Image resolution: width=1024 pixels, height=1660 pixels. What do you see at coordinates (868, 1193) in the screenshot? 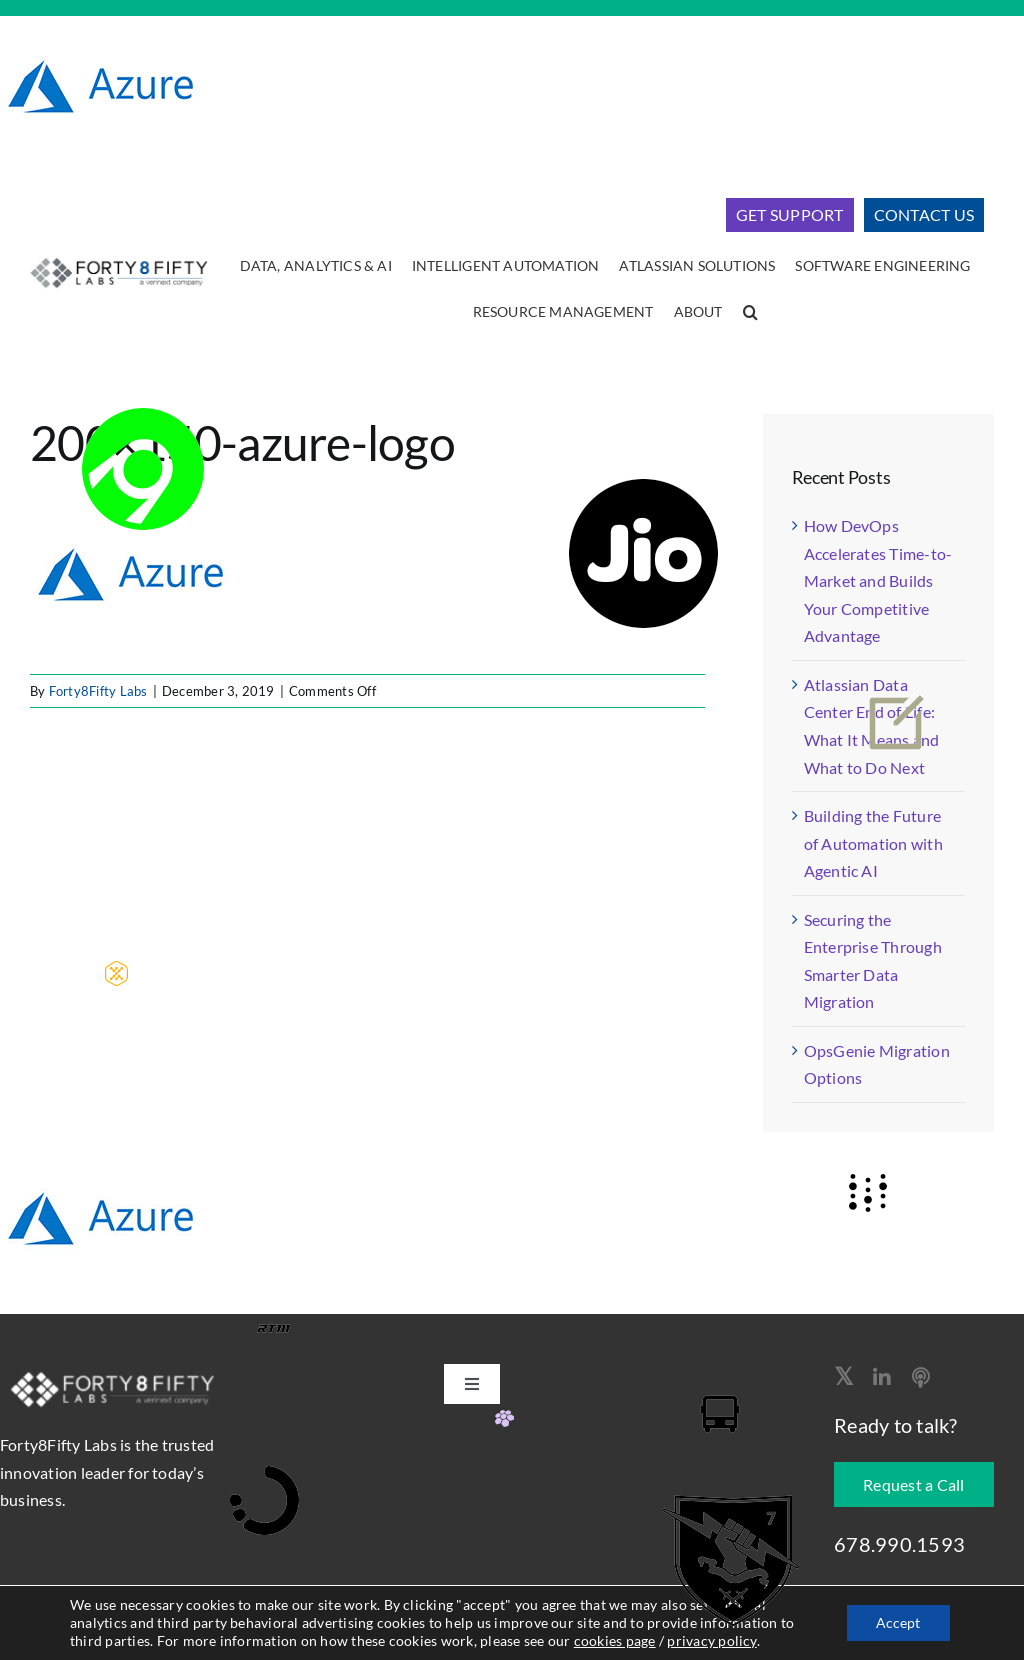
I see `open weights & biases dashboard` at bounding box center [868, 1193].